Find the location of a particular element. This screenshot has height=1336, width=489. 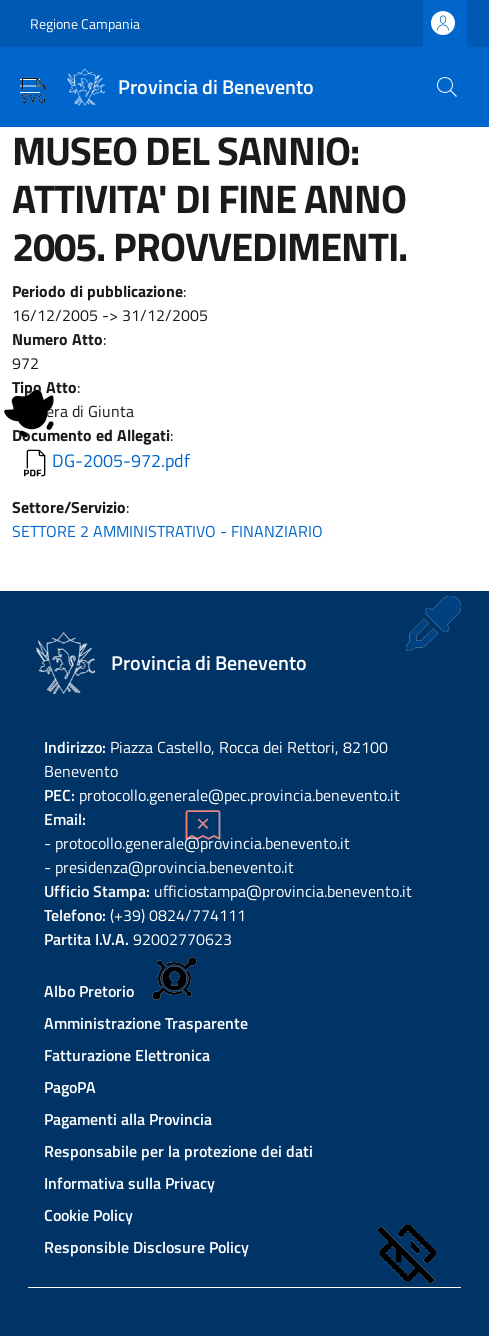

select a color from the canvas is located at coordinates (433, 623).